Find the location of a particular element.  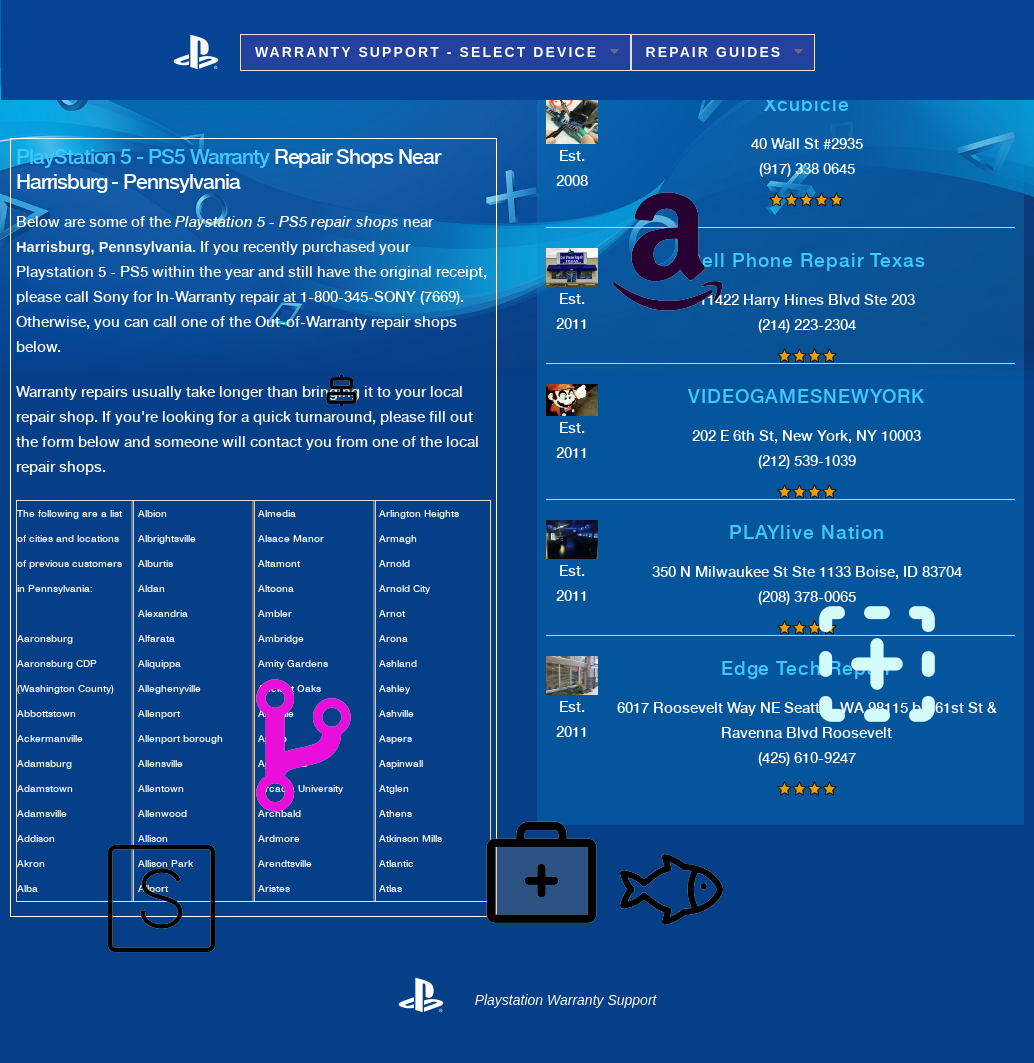

open the Amazon app or website is located at coordinates (667, 251).